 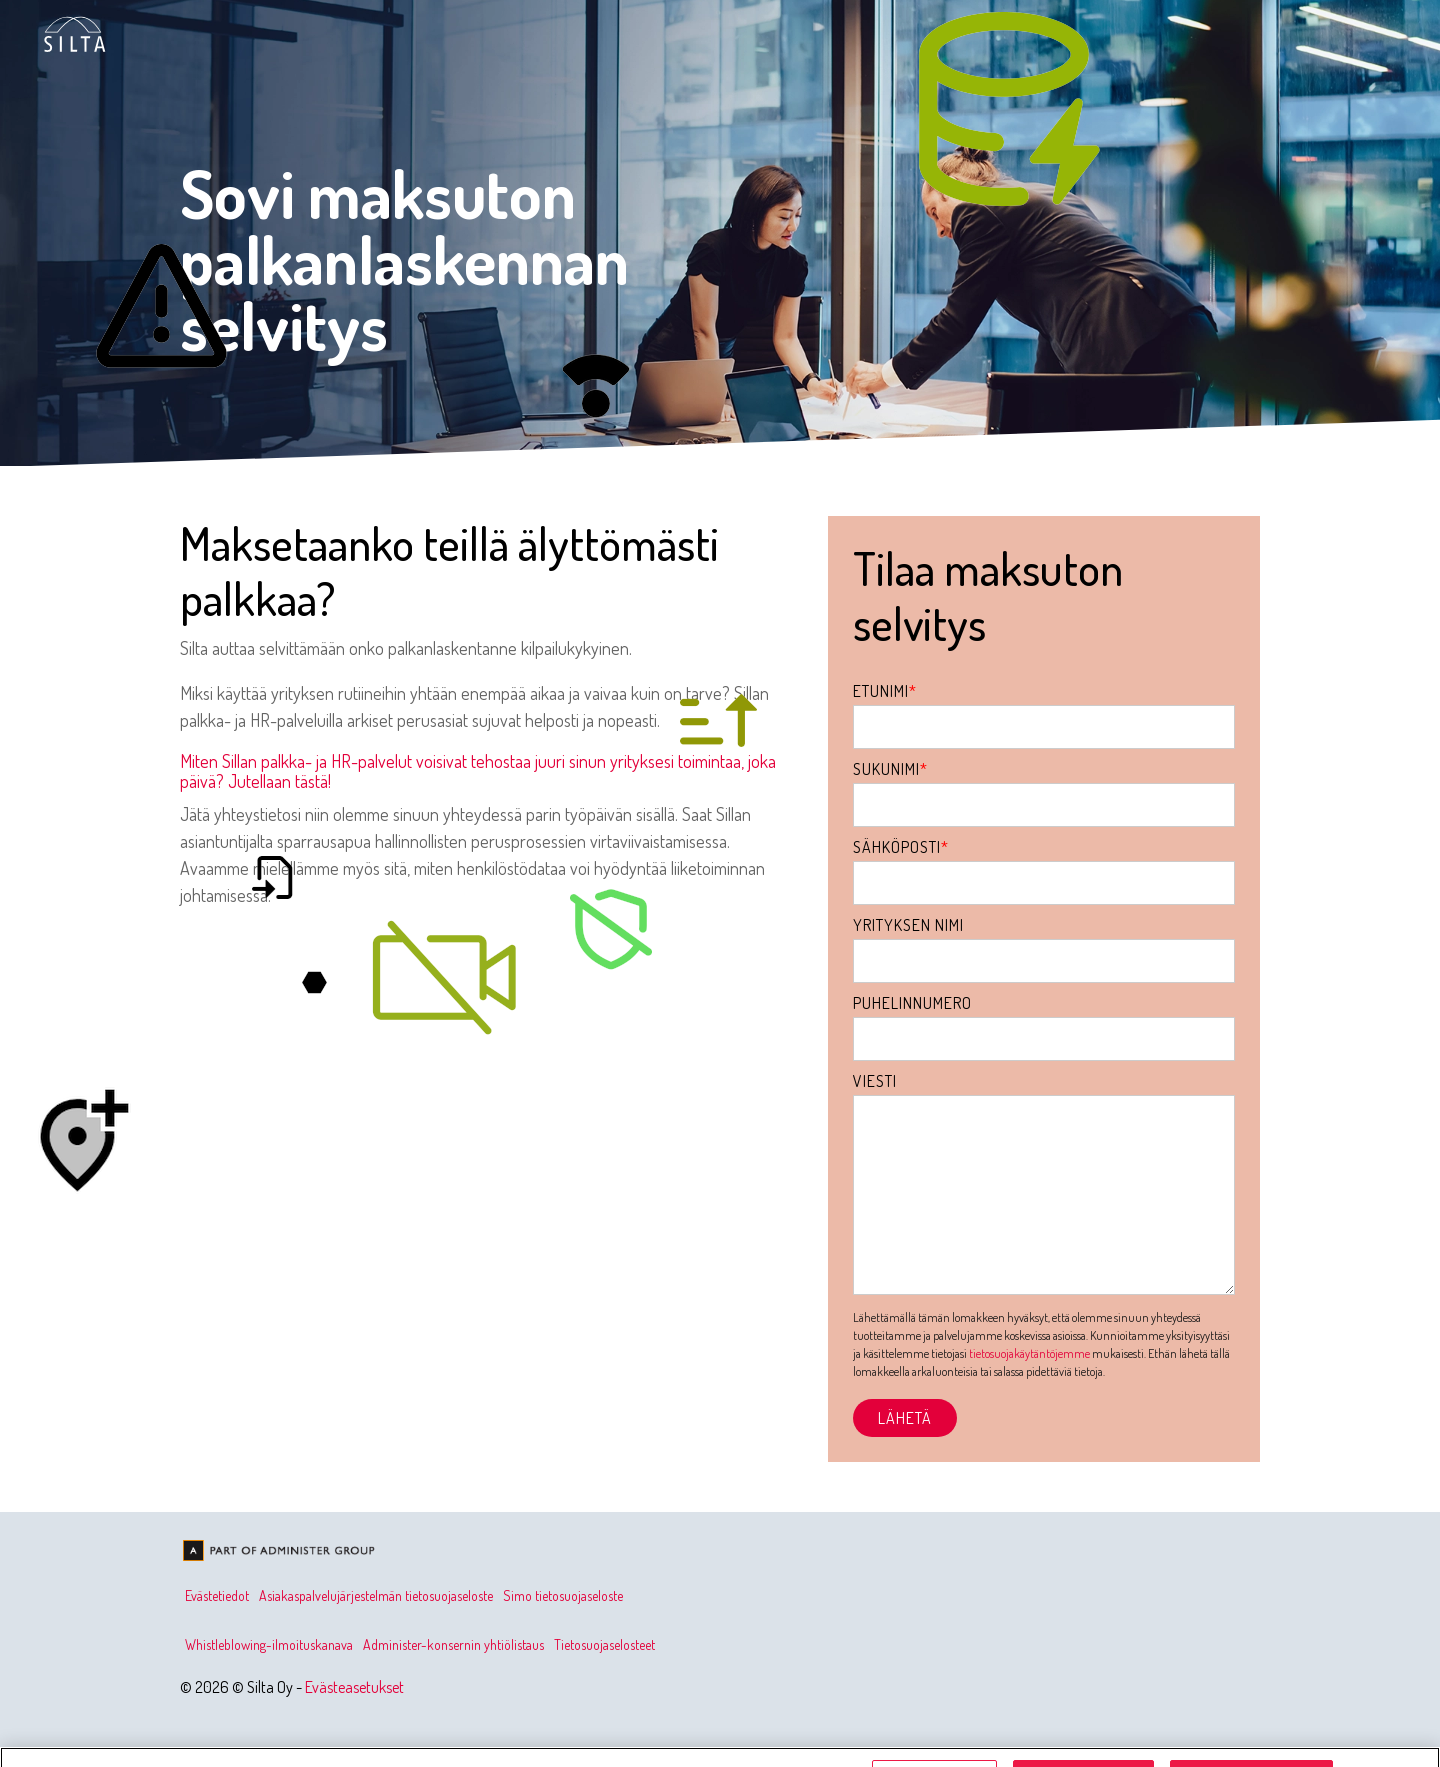 I want to click on set a data breakpoint in the debugger, so click(x=315, y=982).